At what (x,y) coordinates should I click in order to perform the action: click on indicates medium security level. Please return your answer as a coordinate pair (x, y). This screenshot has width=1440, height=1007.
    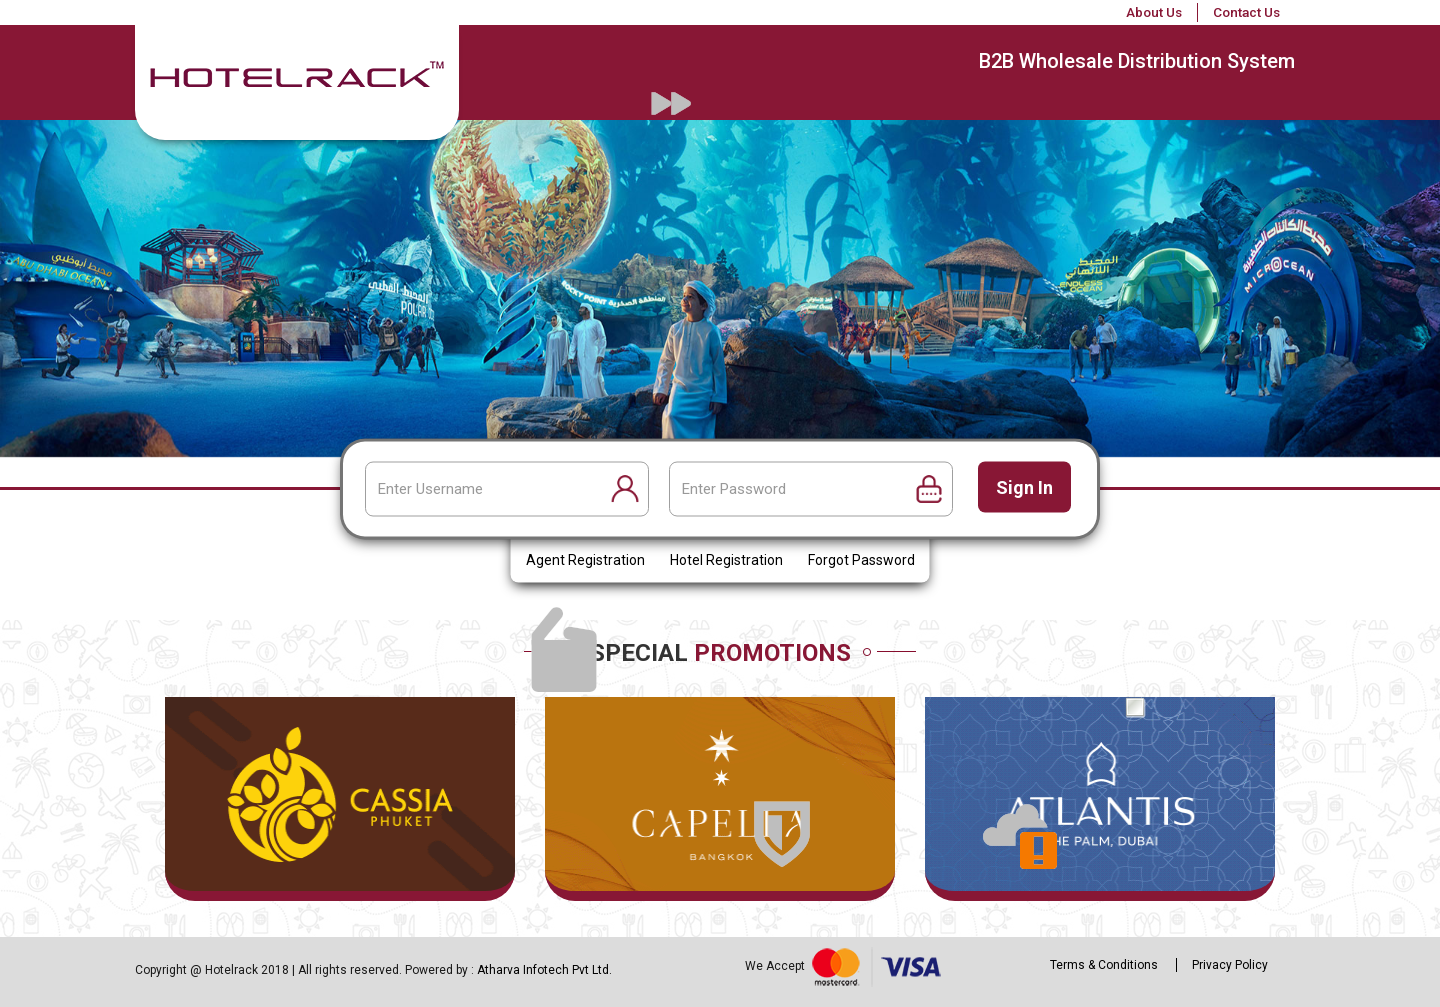
    Looking at the image, I should click on (782, 834).